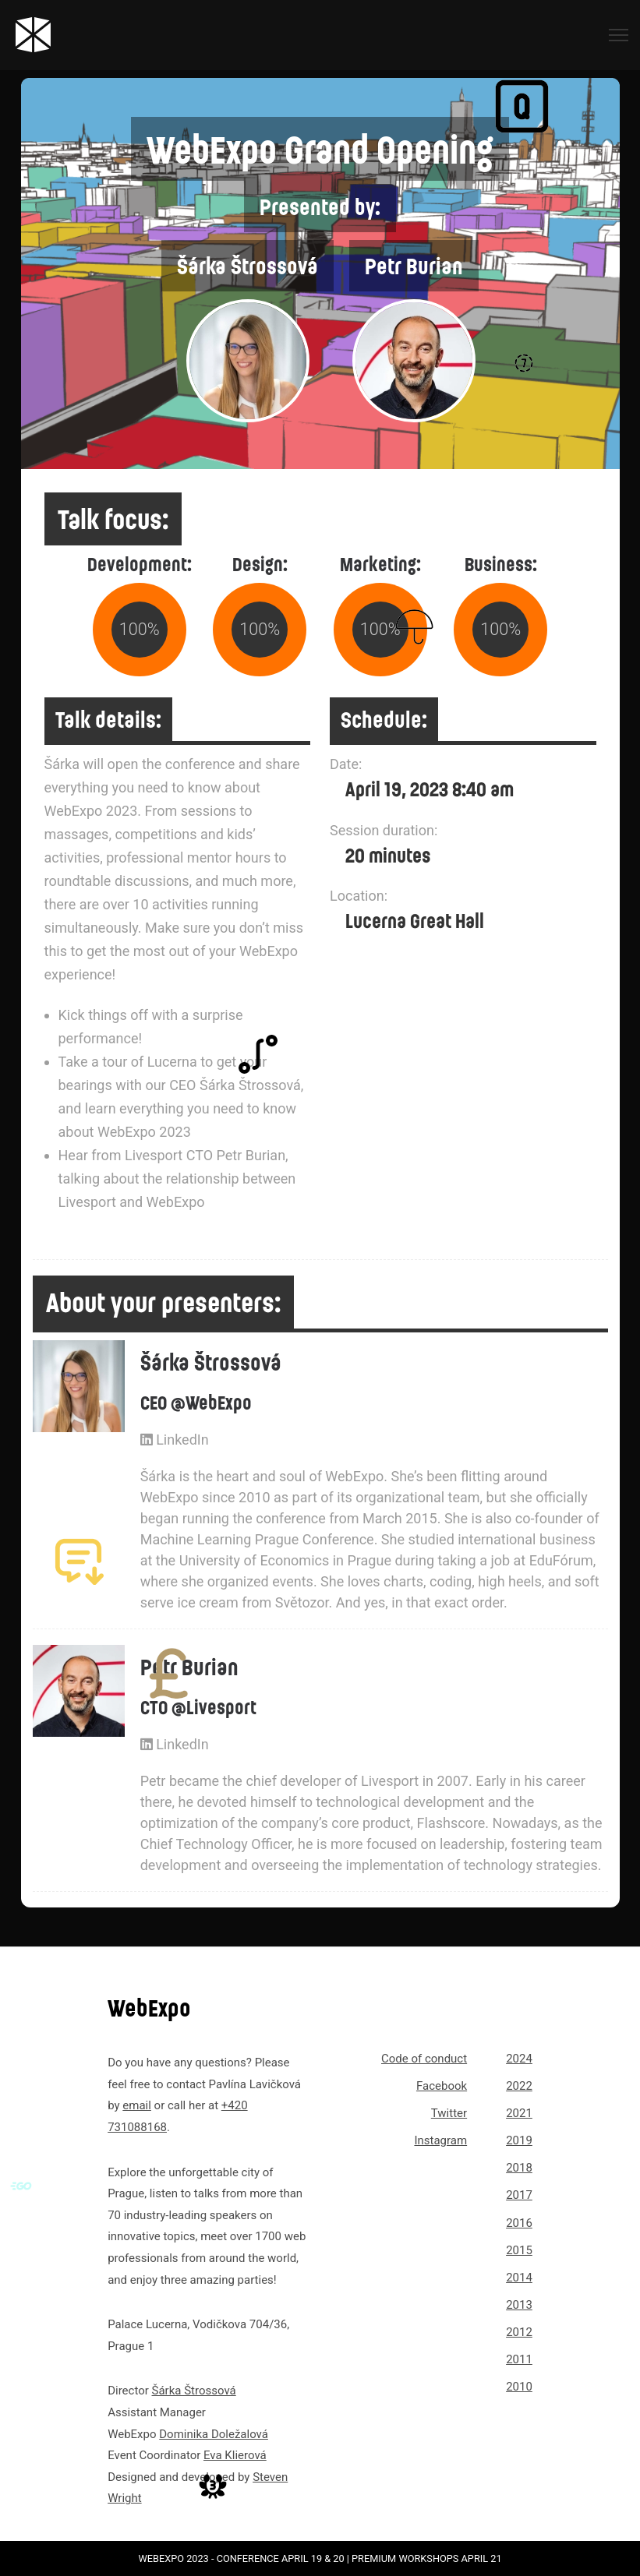 The image size is (640, 2576). I want to click on view or manage British pound currency, so click(168, 1673).